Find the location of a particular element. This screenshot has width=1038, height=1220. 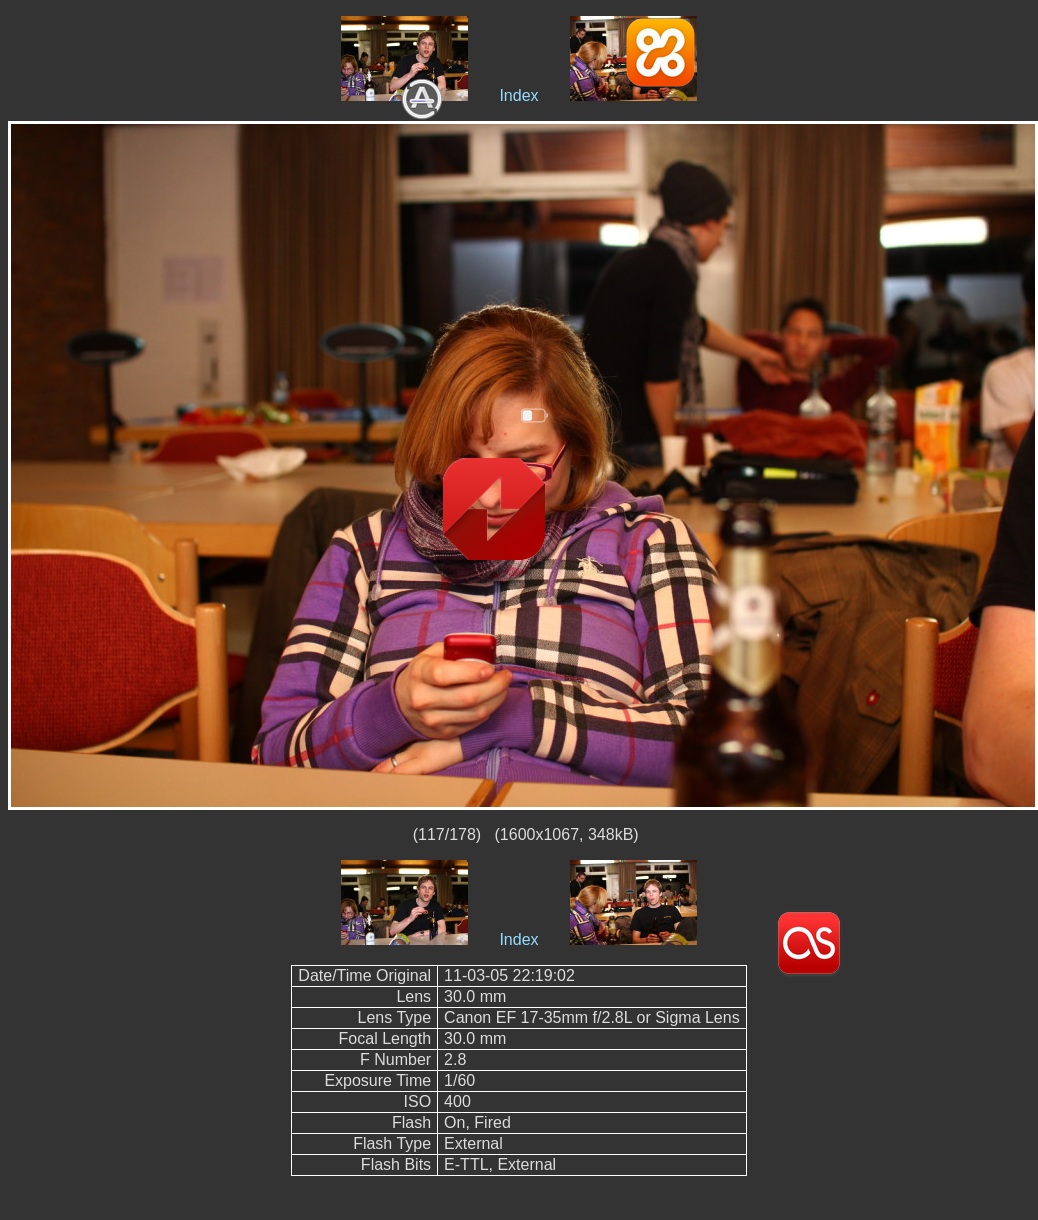

check for available software updates is located at coordinates (422, 99).